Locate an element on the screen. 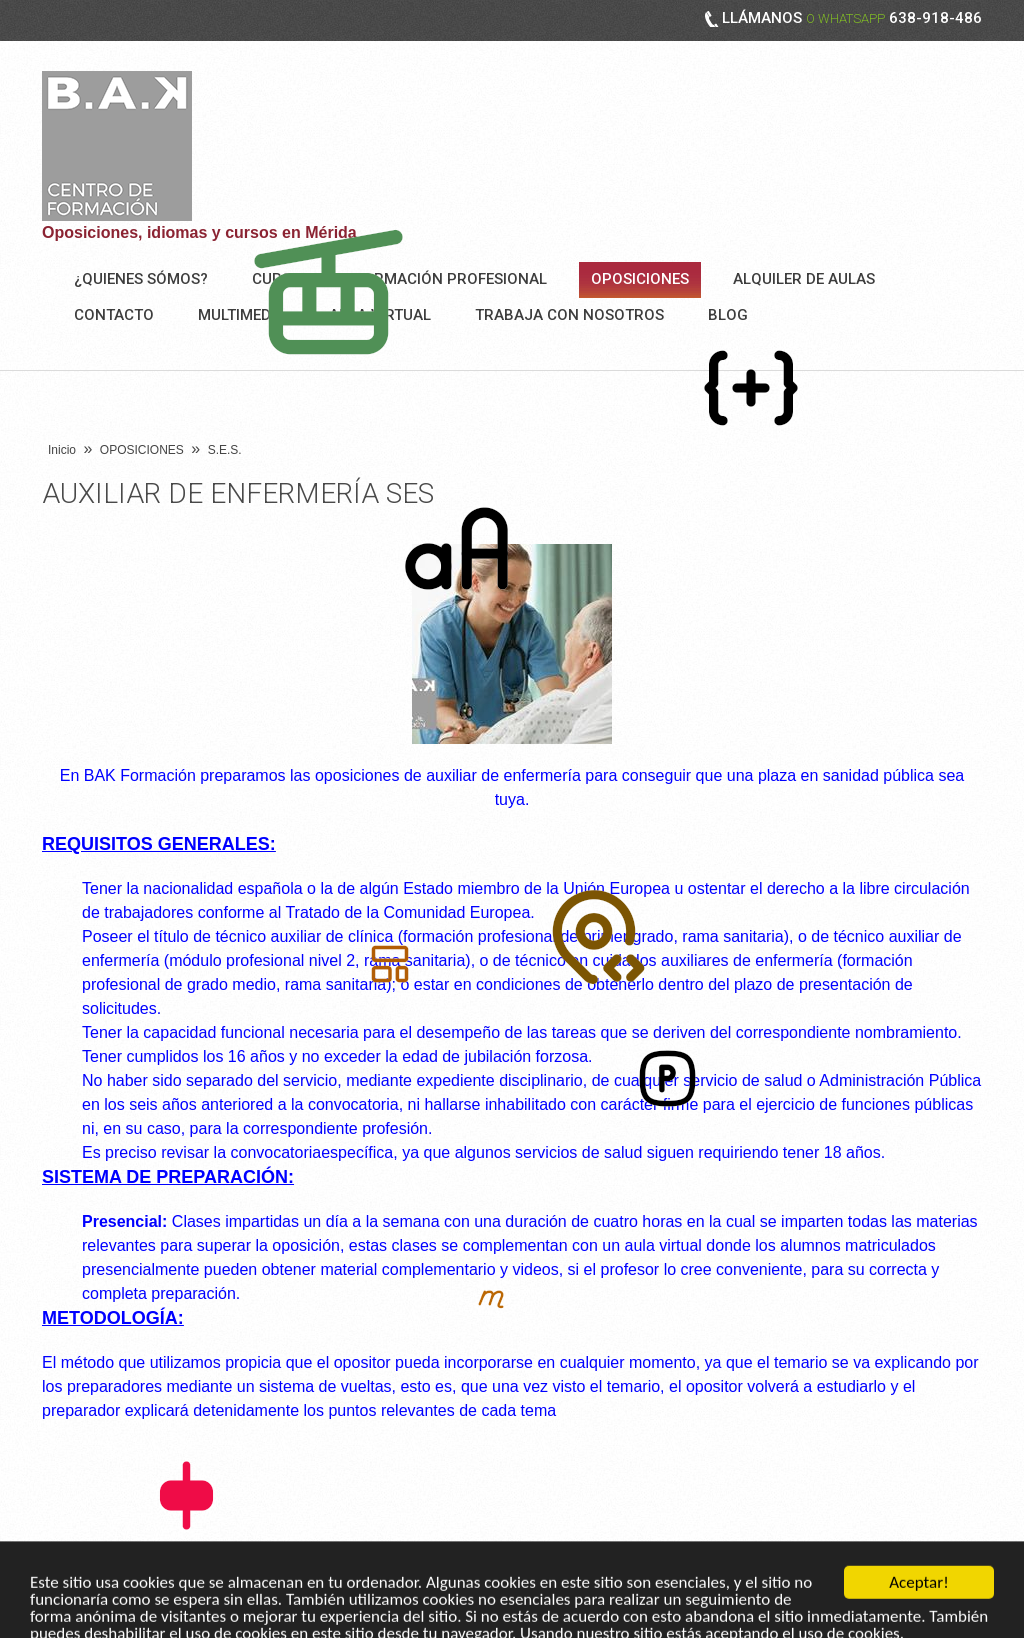  center align content horizontally is located at coordinates (186, 1495).